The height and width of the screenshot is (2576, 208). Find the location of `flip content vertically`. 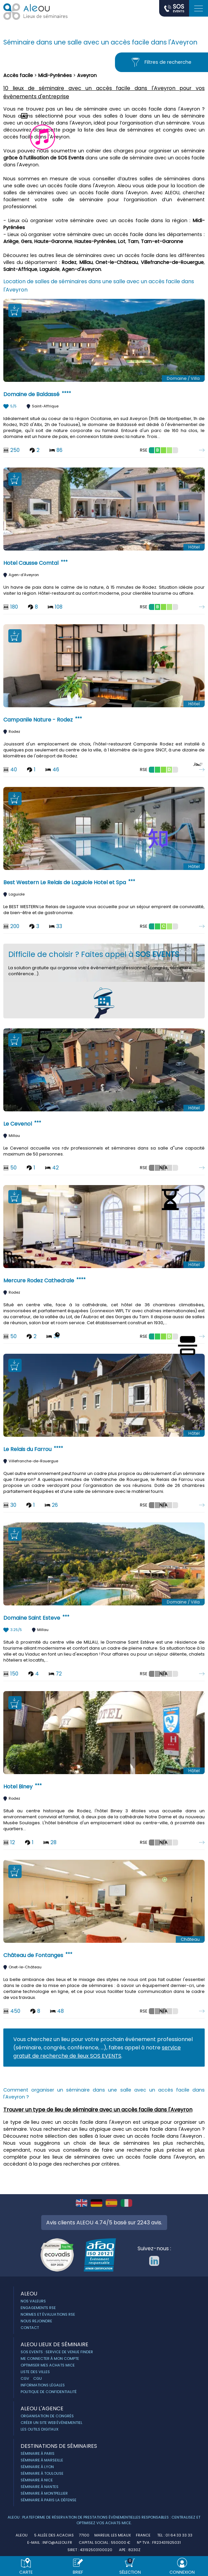

flip content vertically is located at coordinates (187, 1345).